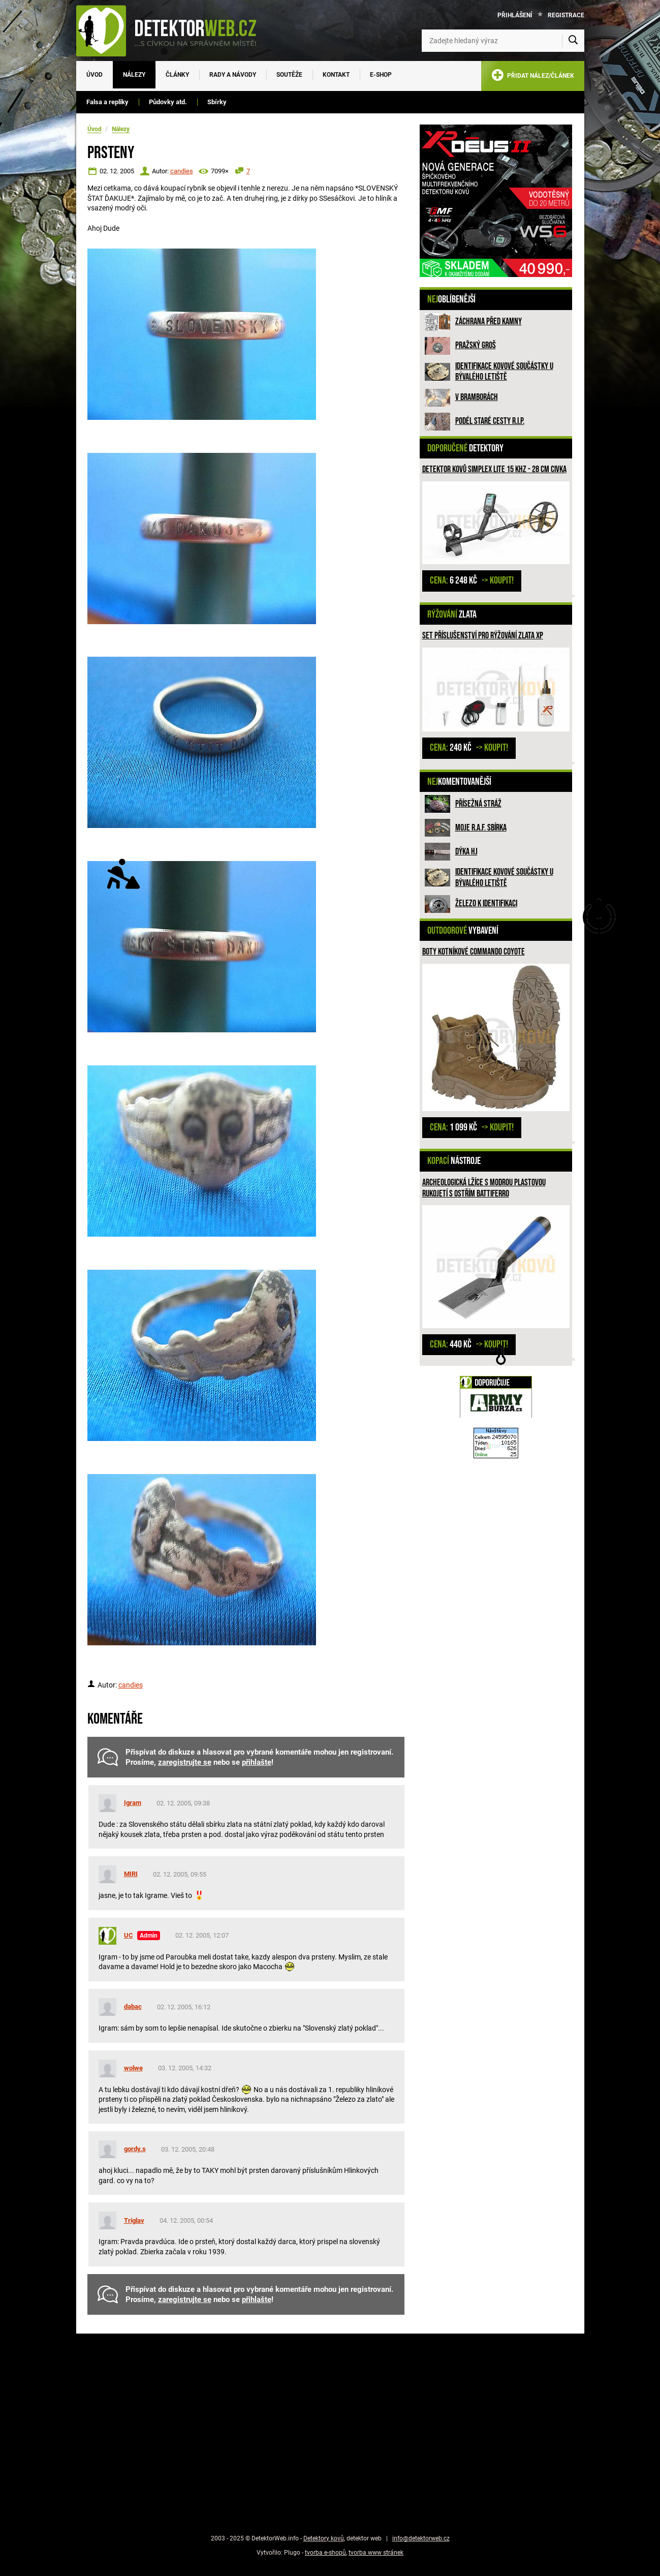  I want to click on access power or shutdown settings, so click(599, 919).